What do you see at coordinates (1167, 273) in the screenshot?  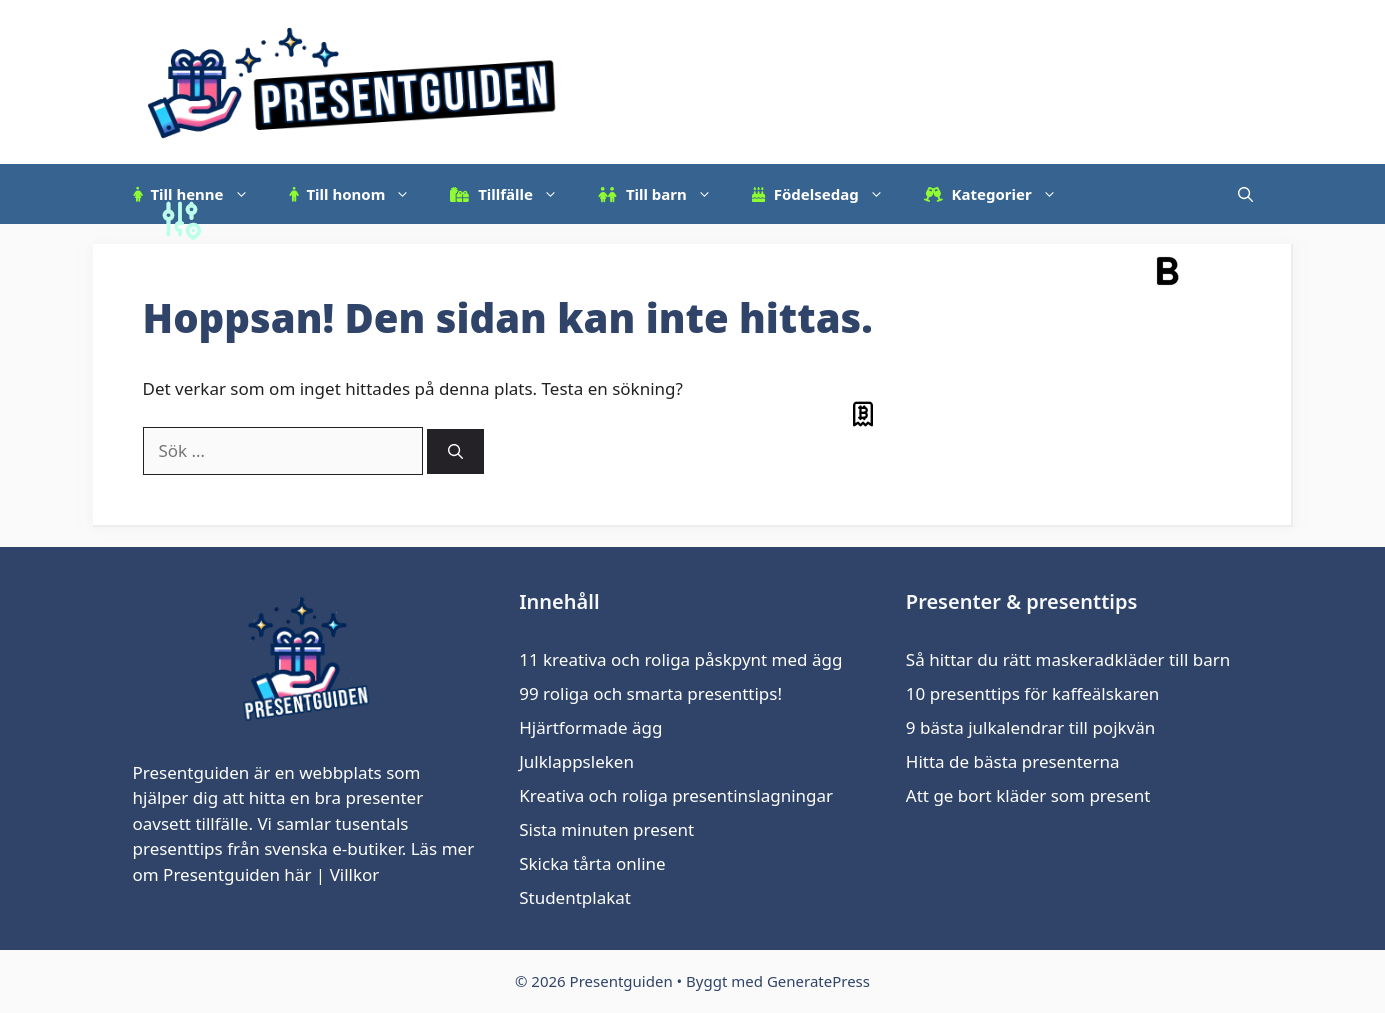 I see `apply bold formatting to selected text` at bounding box center [1167, 273].